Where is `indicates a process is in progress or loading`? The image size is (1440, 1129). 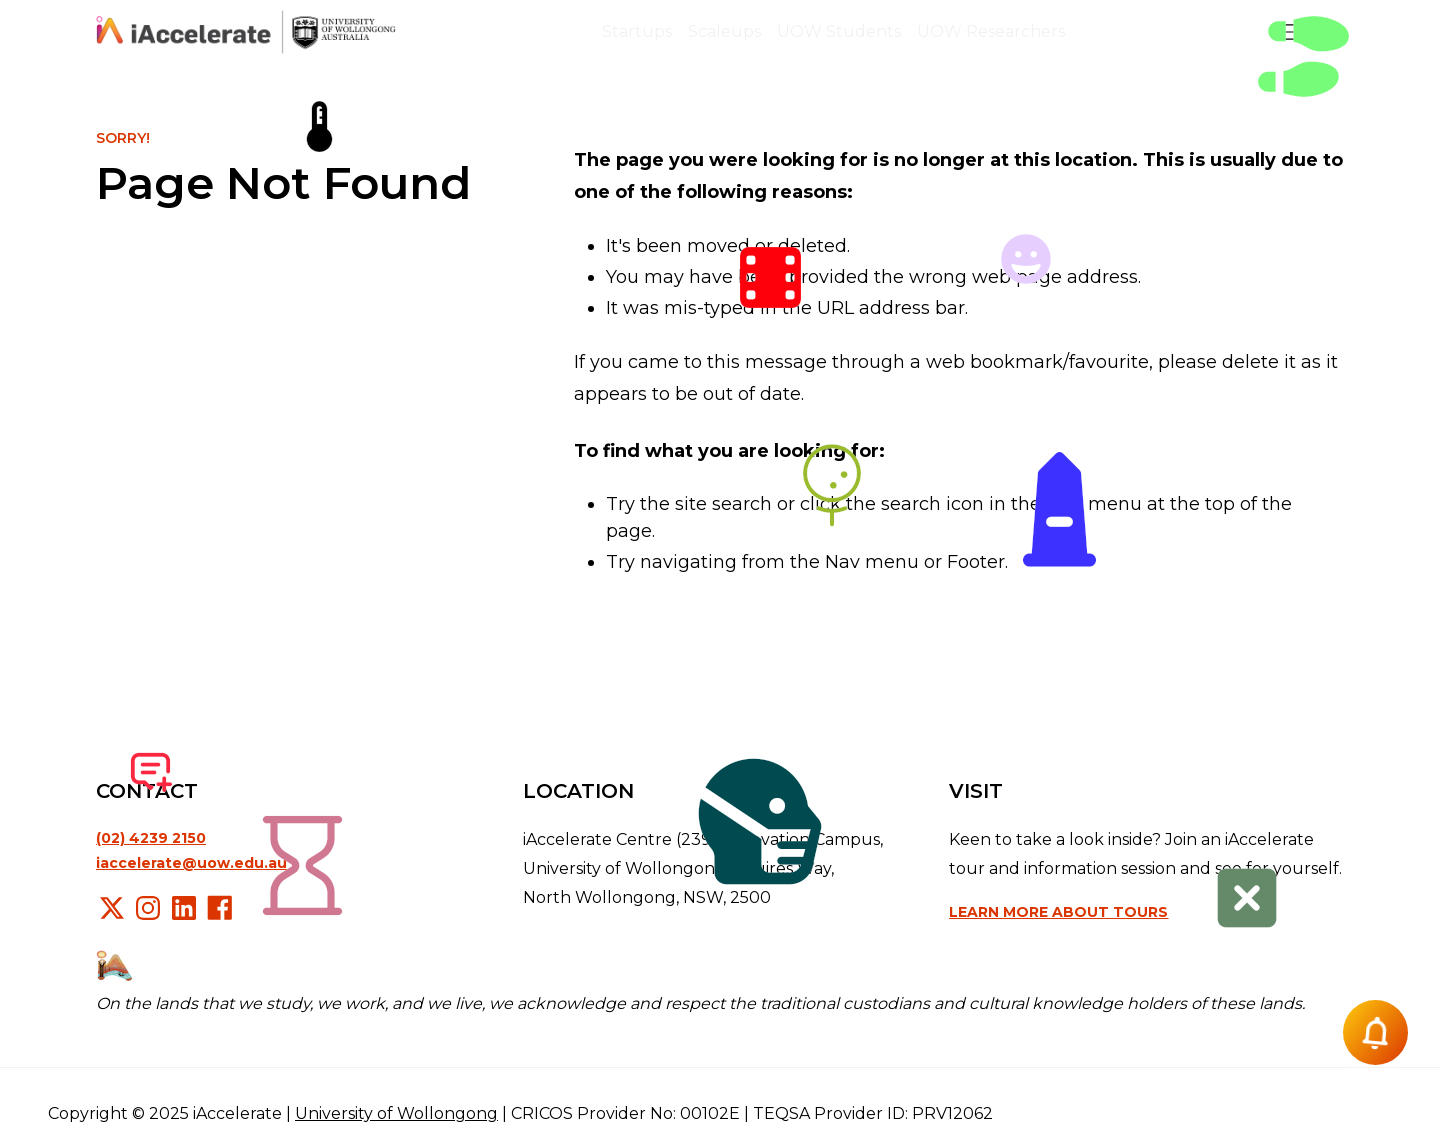
indicates a process is in progress or loading is located at coordinates (302, 865).